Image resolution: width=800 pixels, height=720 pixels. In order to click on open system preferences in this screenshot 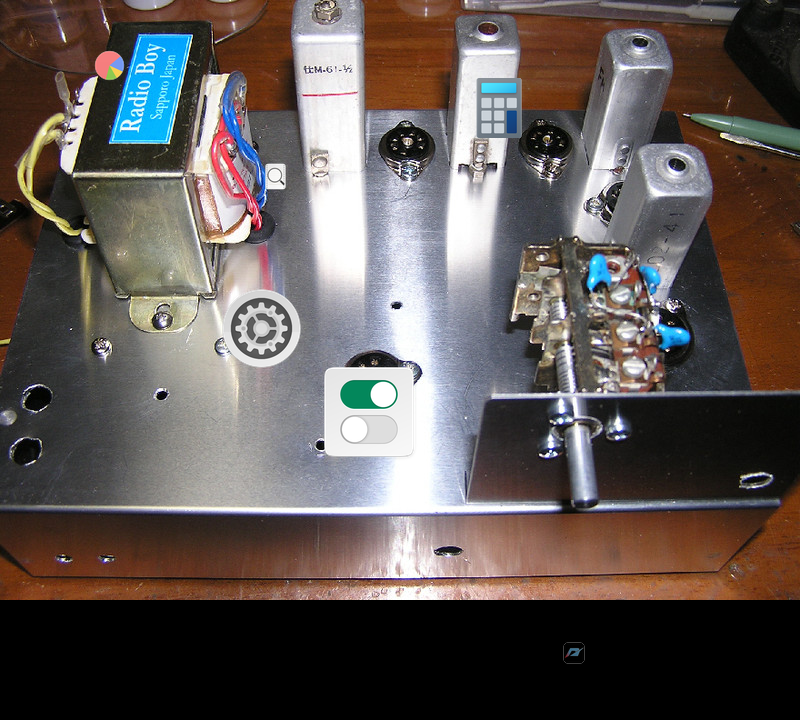, I will do `click(261, 328)`.